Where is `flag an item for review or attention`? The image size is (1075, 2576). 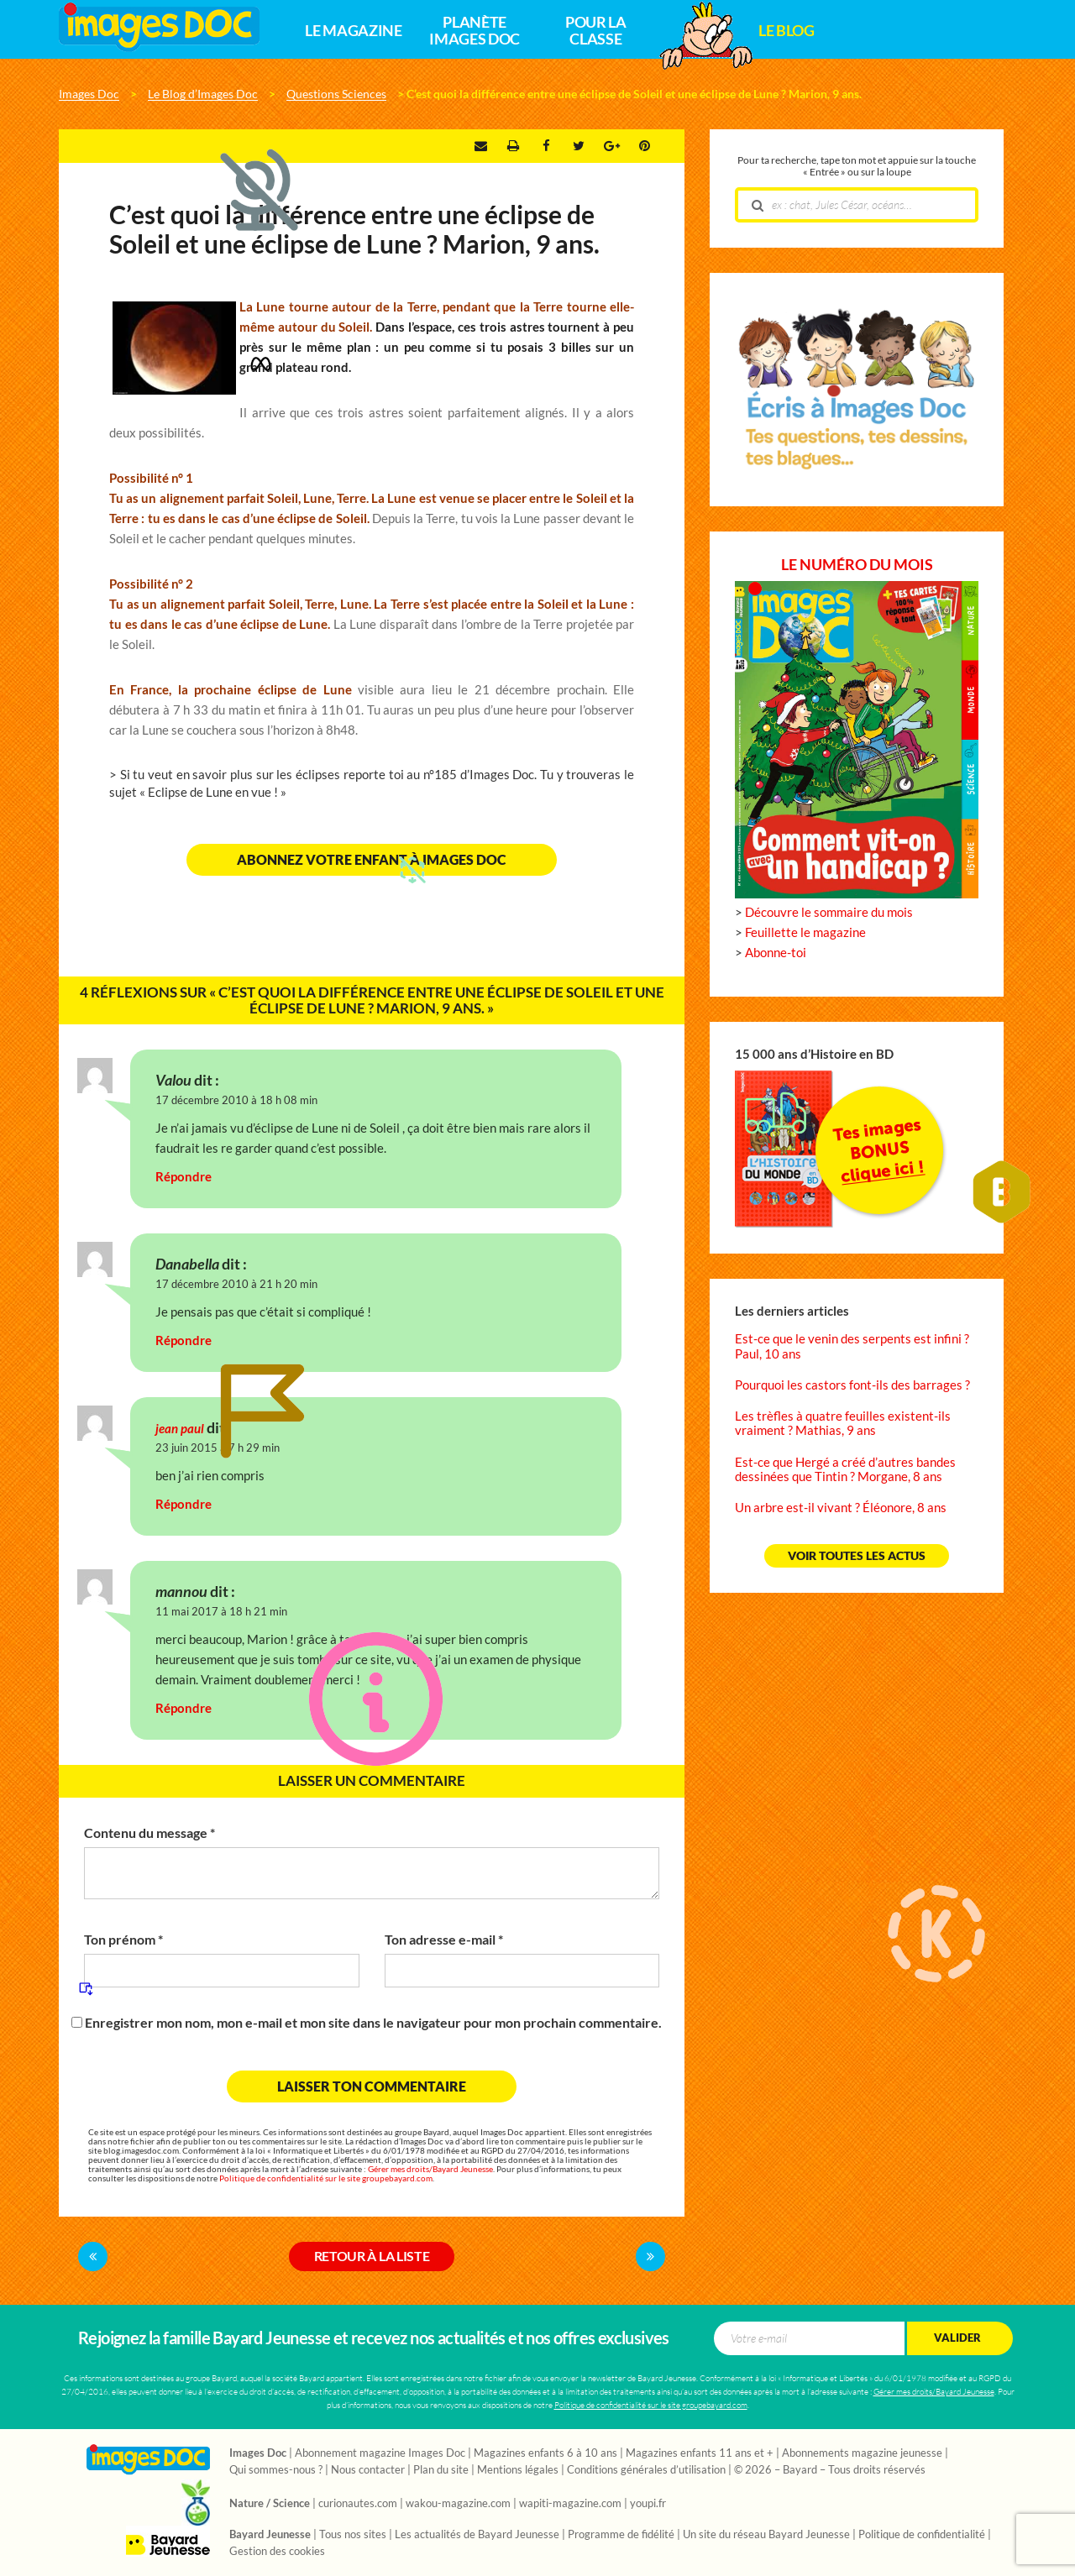
flag an item for review or attention is located at coordinates (262, 1406).